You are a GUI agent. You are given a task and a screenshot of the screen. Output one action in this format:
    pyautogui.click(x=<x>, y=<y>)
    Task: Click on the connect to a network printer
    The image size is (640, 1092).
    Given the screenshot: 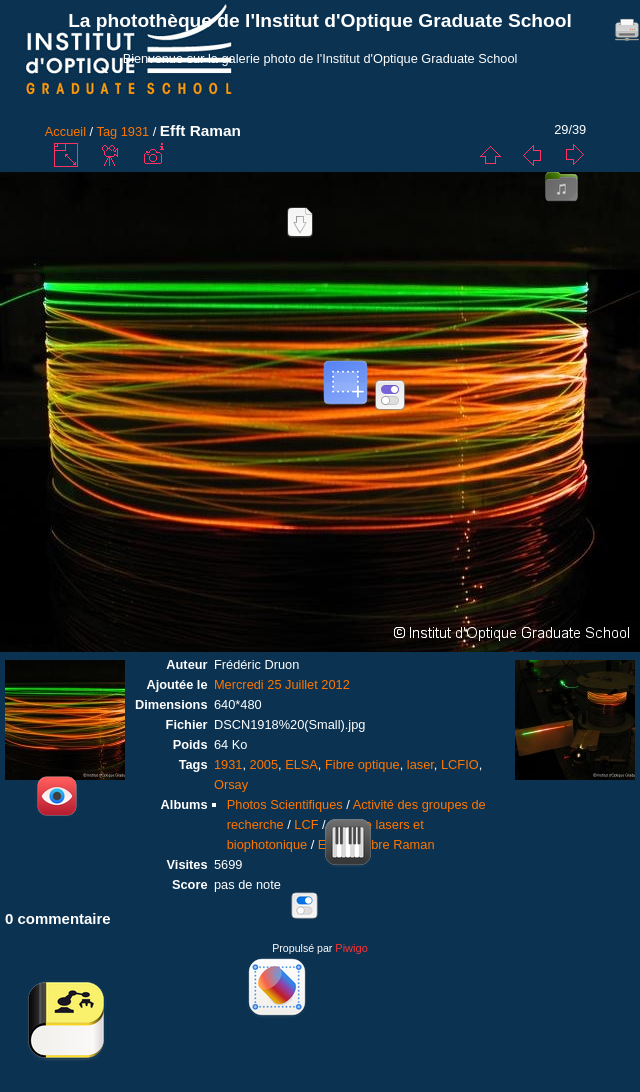 What is the action you would take?
    pyautogui.click(x=627, y=30)
    